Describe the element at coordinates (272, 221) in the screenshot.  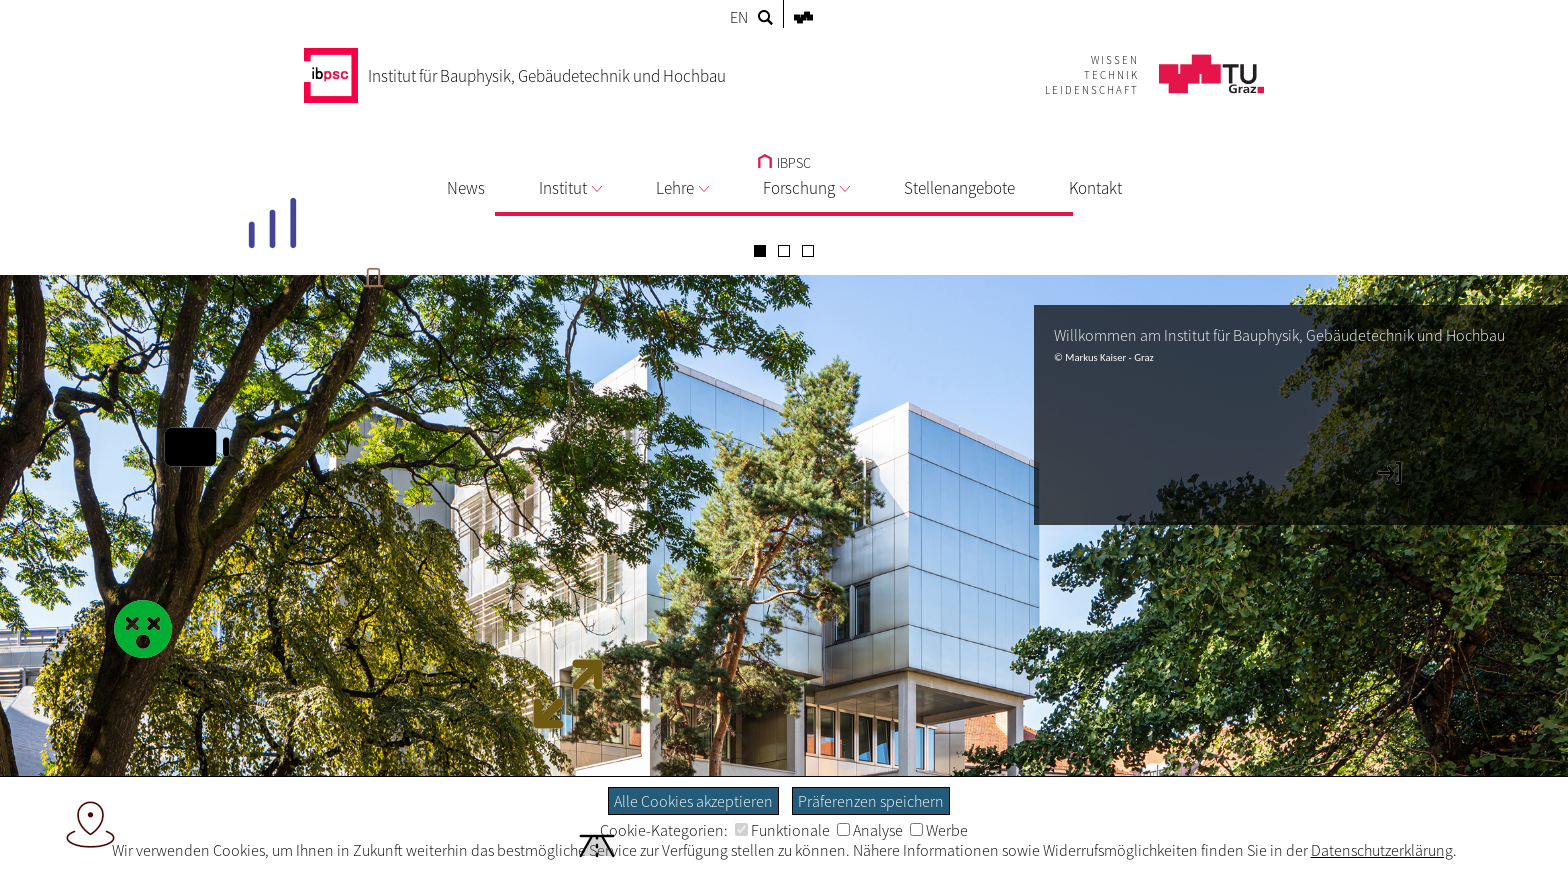
I see `view analytics or statistics` at that location.